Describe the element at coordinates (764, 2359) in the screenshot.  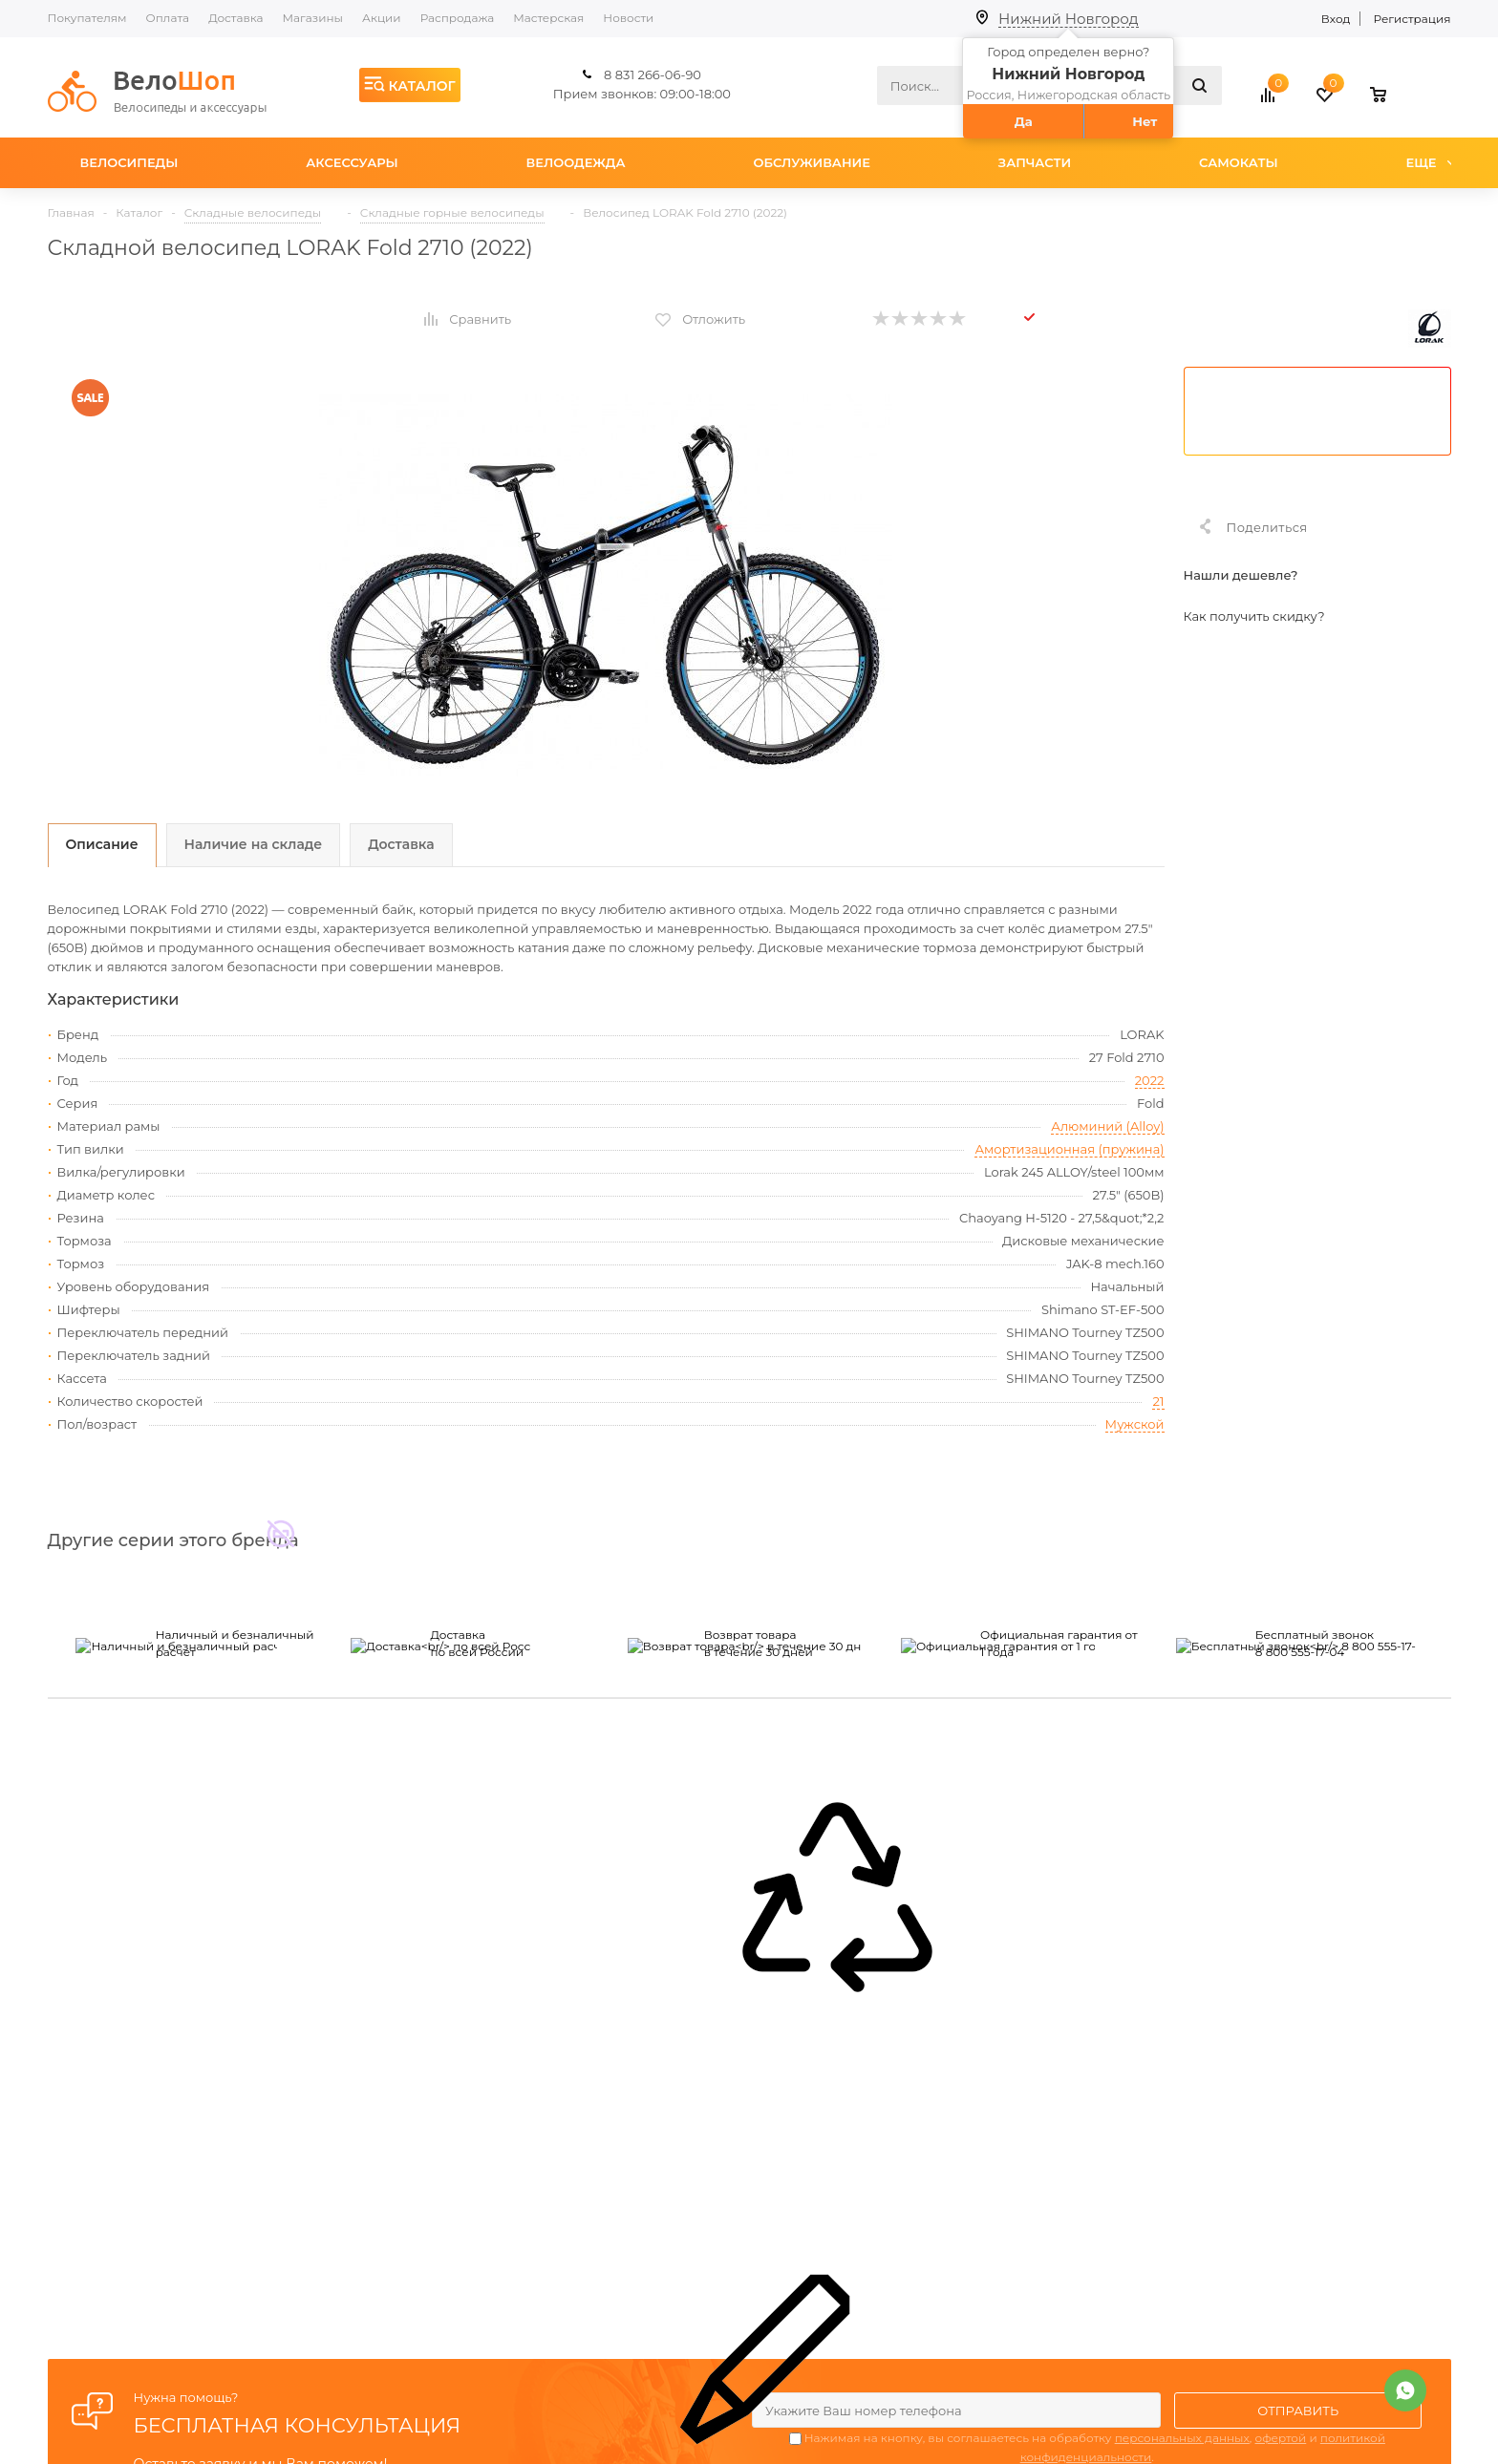
I see `edit this item` at that location.